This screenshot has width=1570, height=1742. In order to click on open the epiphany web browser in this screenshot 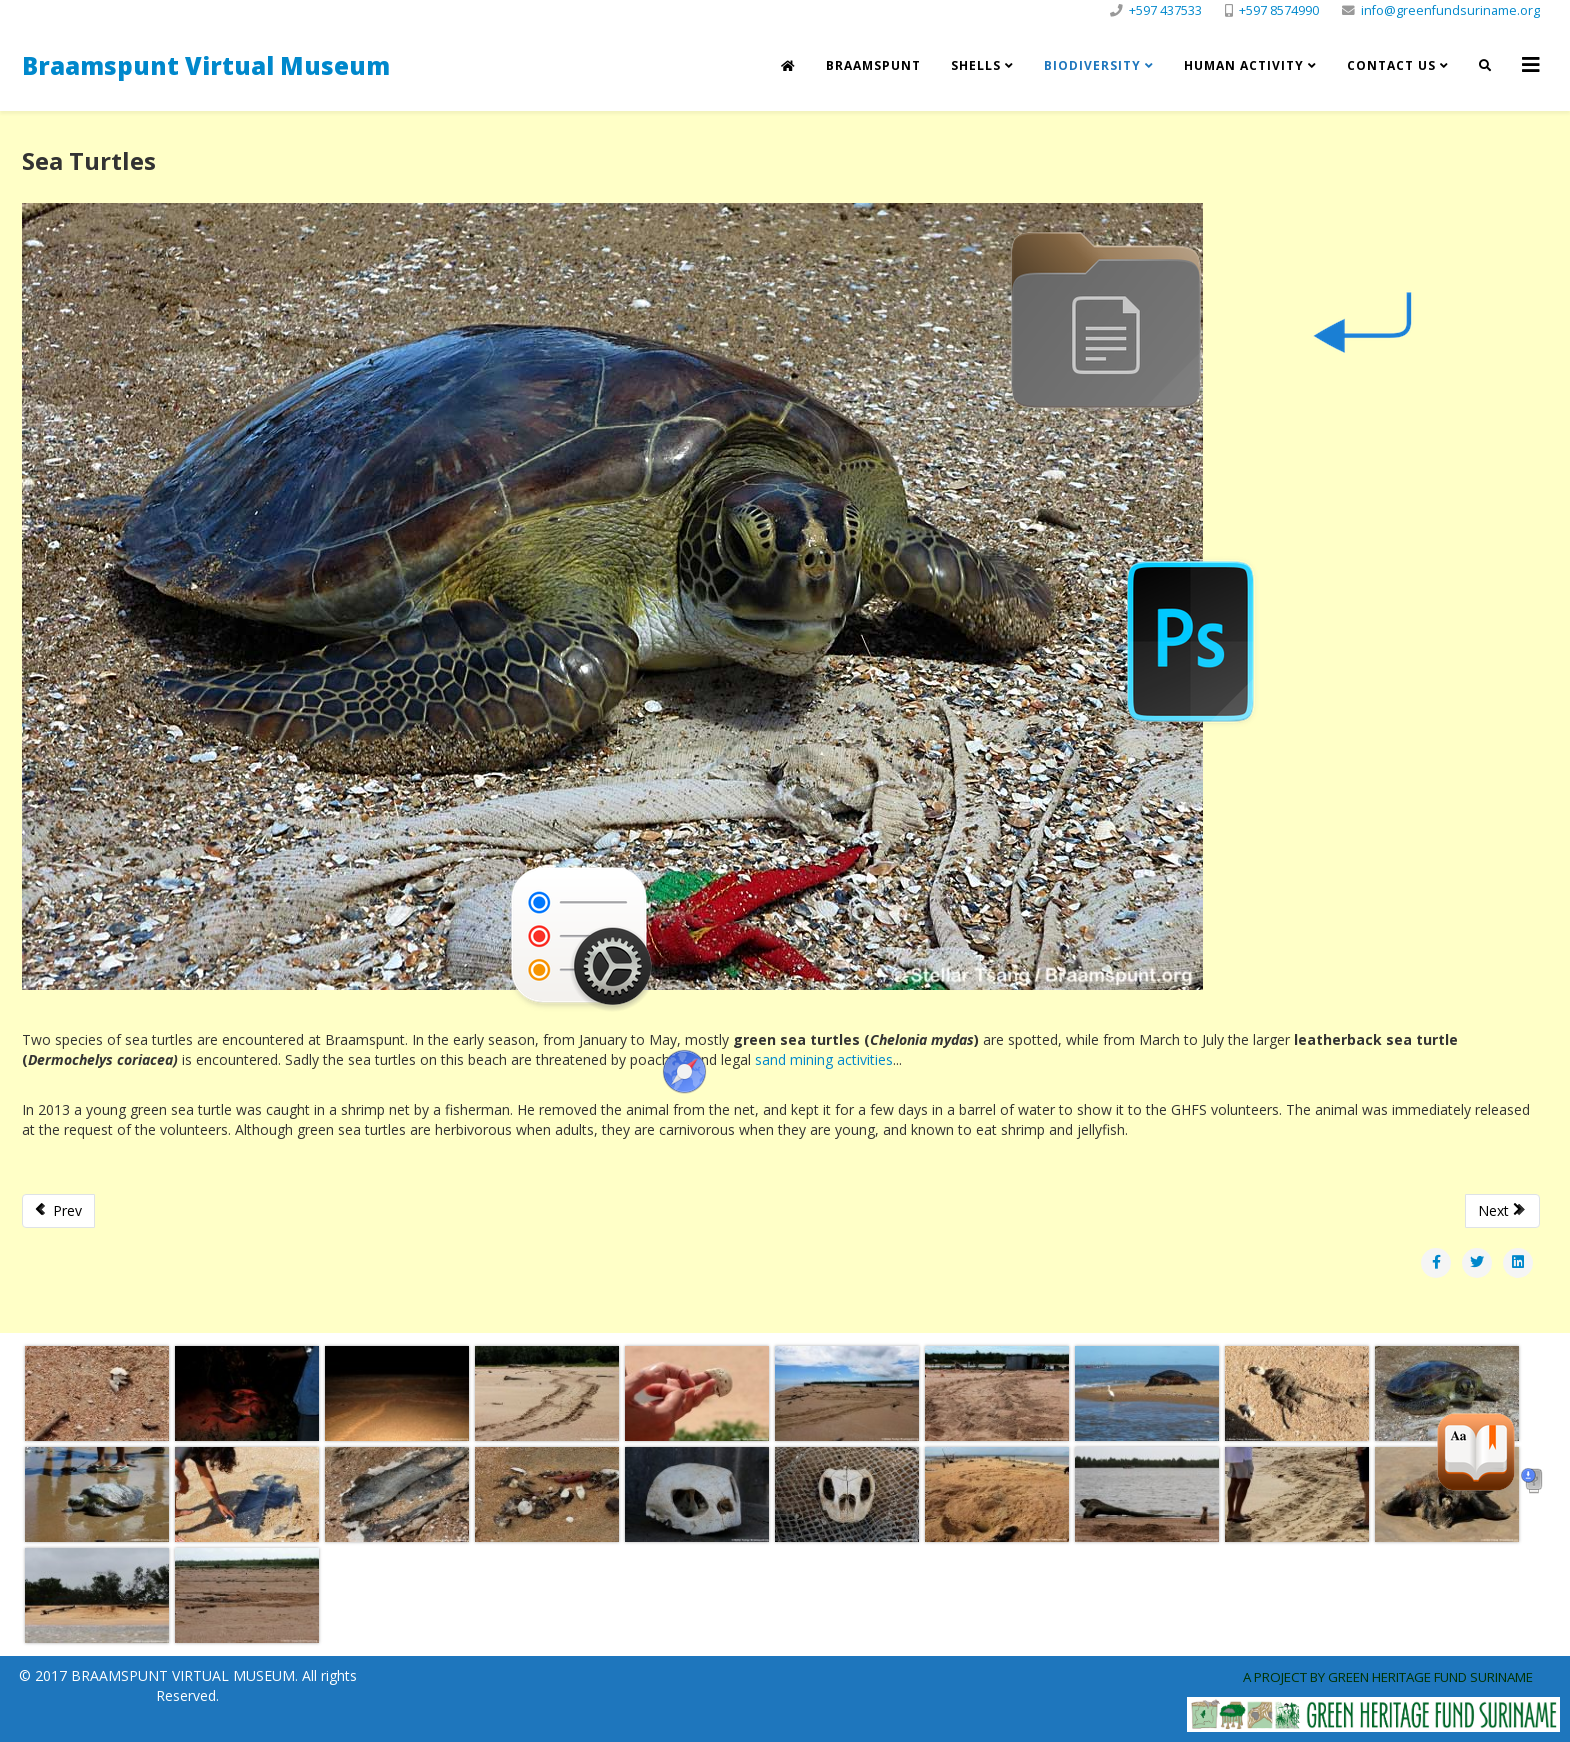, I will do `click(684, 1071)`.